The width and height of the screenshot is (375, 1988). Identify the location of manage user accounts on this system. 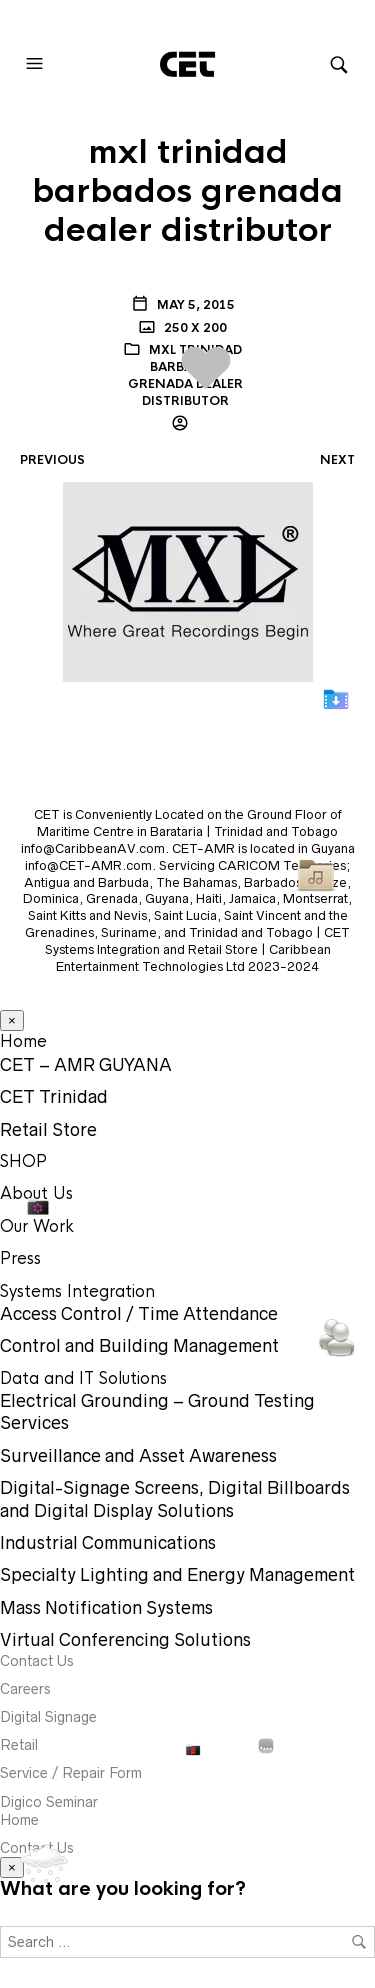
(337, 1338).